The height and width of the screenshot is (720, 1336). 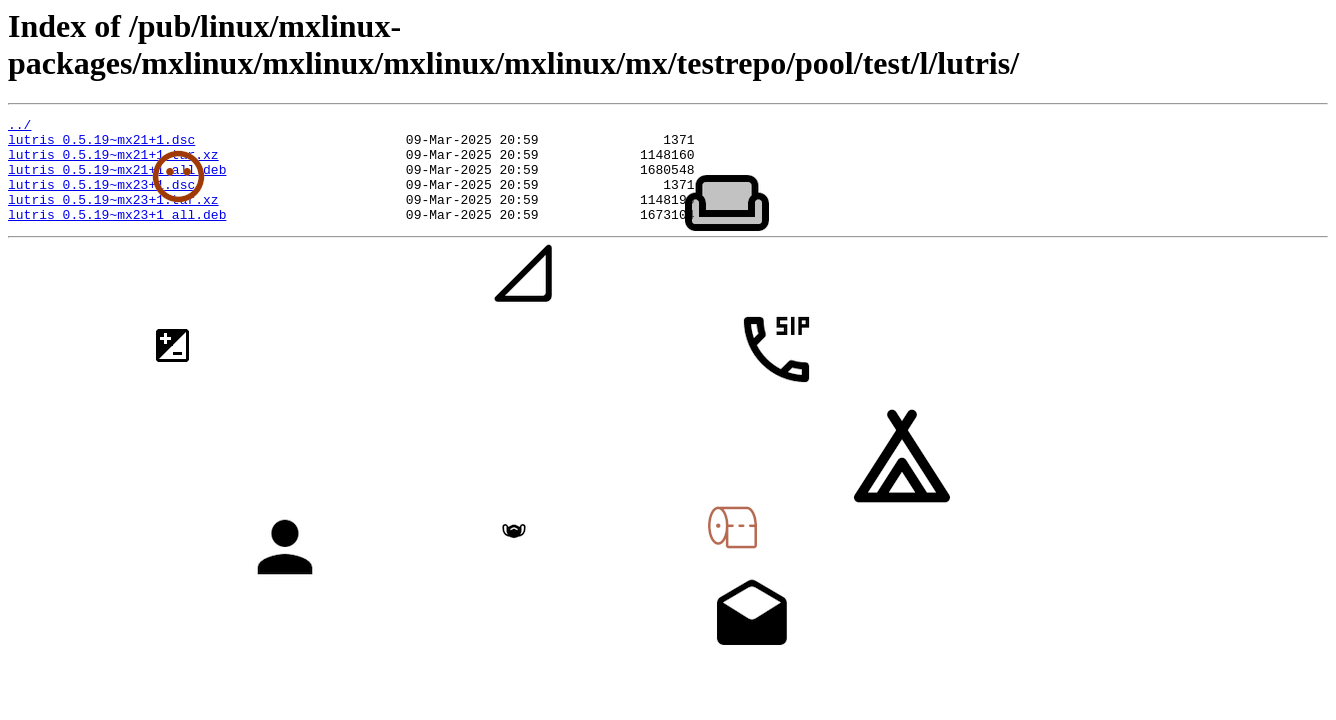 I want to click on indicates mask required or health safety guidelines, so click(x=514, y=531).